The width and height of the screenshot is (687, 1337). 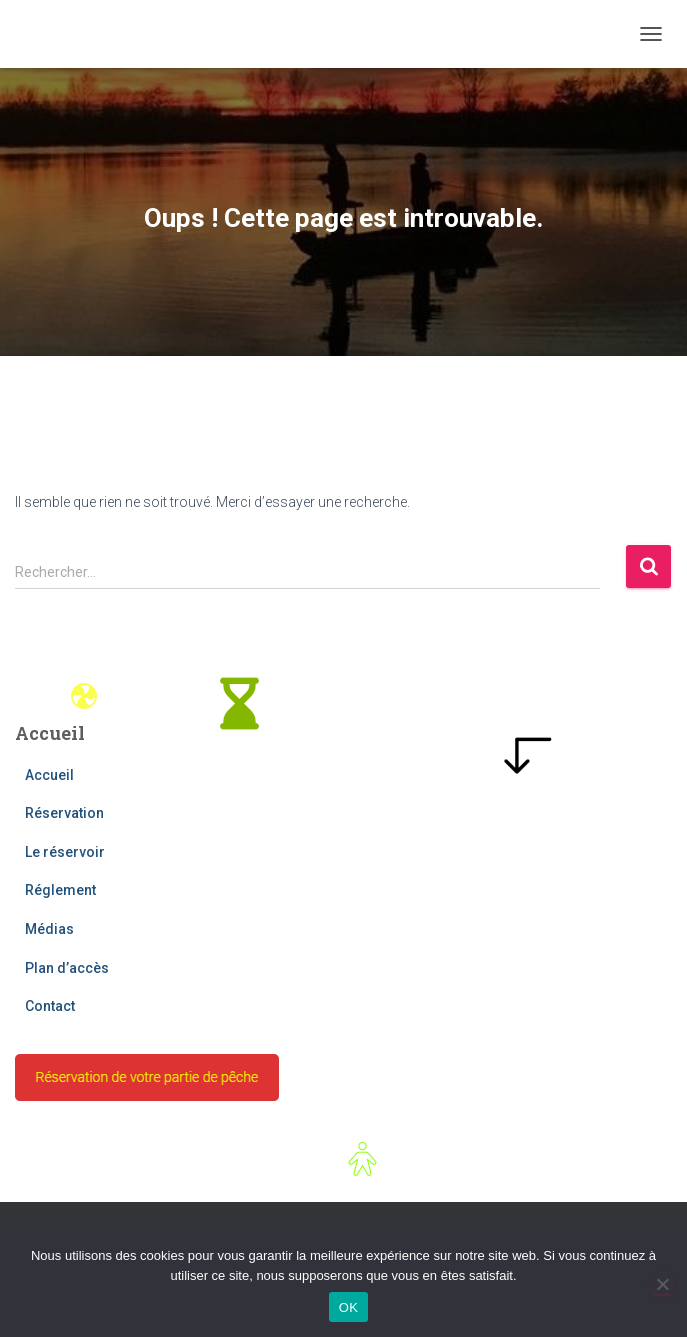 What do you see at coordinates (526, 752) in the screenshot?
I see `navigate back and down in a menu hierarchy` at bounding box center [526, 752].